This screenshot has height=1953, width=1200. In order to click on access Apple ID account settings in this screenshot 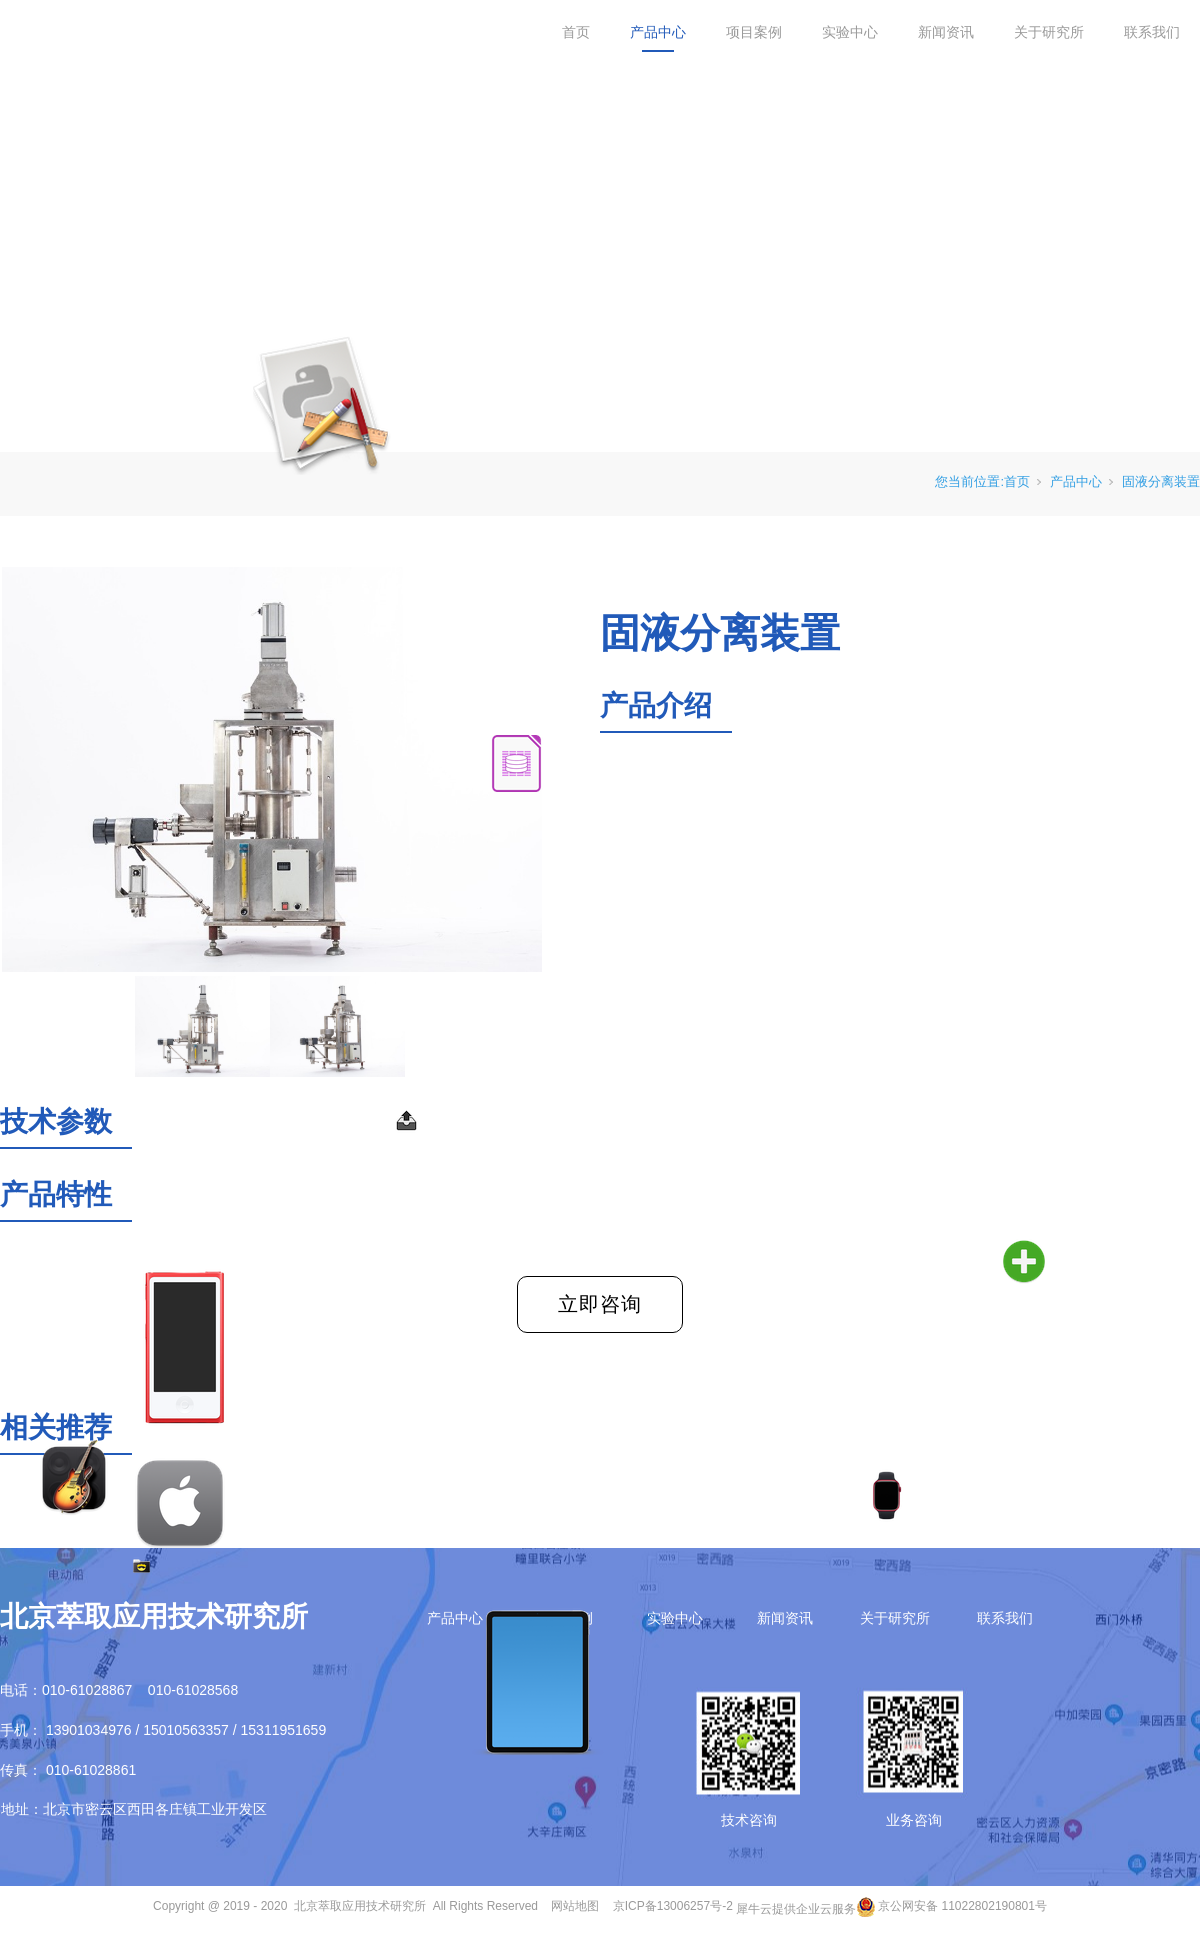, I will do `click(180, 1503)`.